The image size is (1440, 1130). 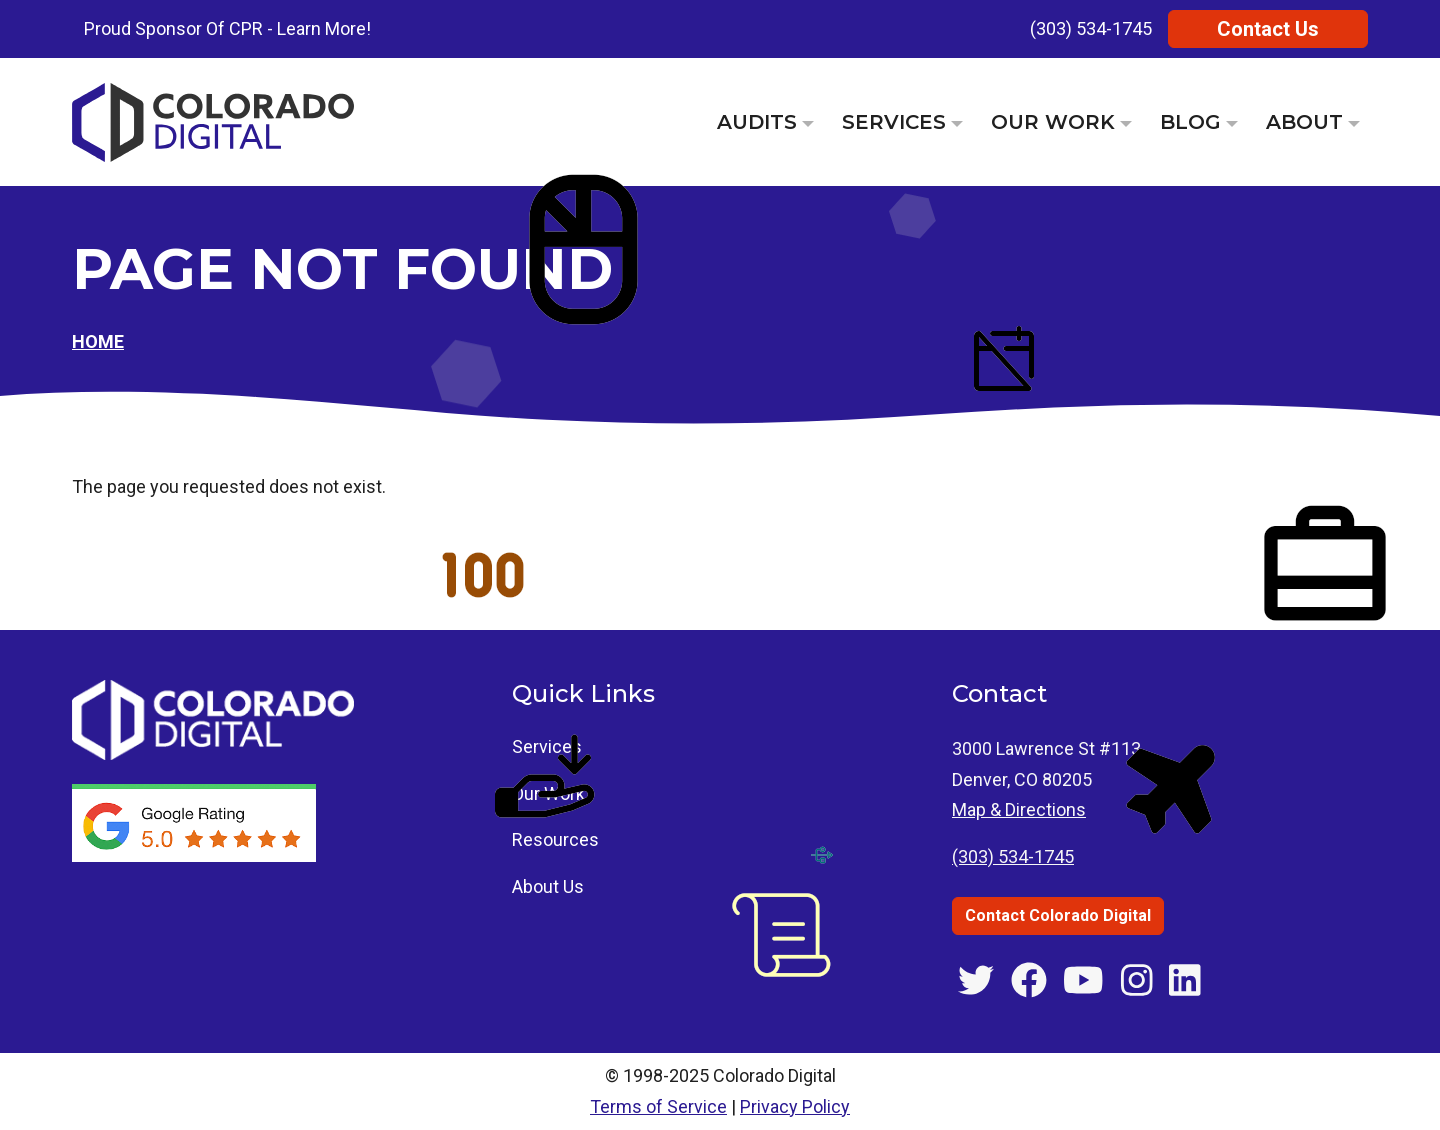 What do you see at coordinates (822, 855) in the screenshot?
I see `connect a USB device` at bounding box center [822, 855].